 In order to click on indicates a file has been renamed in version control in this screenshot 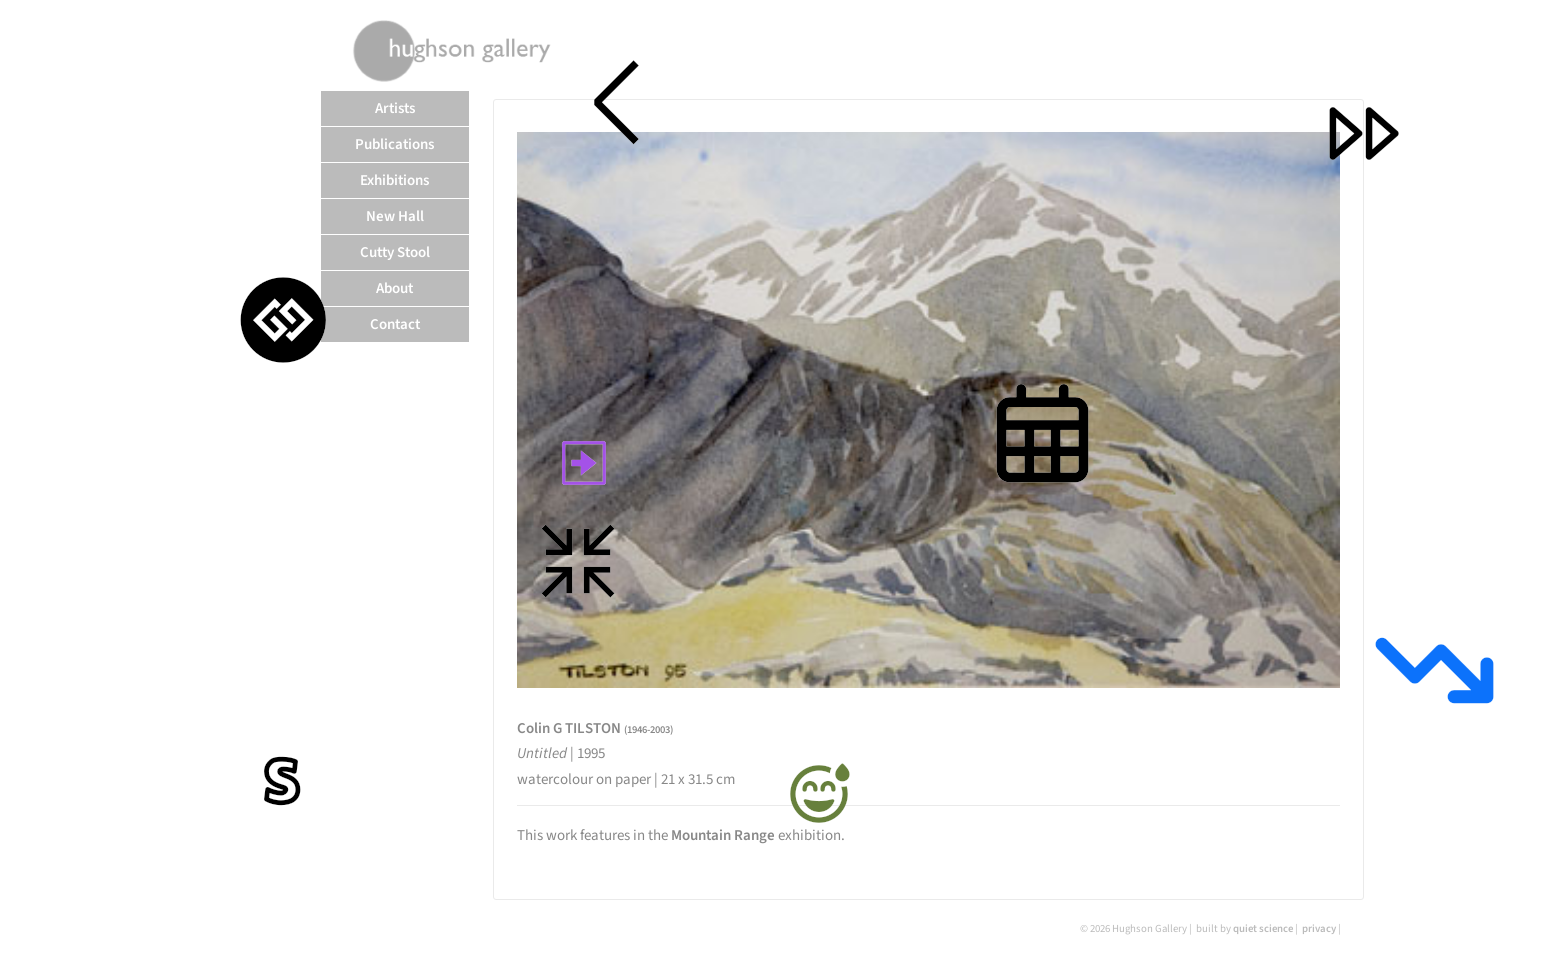, I will do `click(584, 463)`.